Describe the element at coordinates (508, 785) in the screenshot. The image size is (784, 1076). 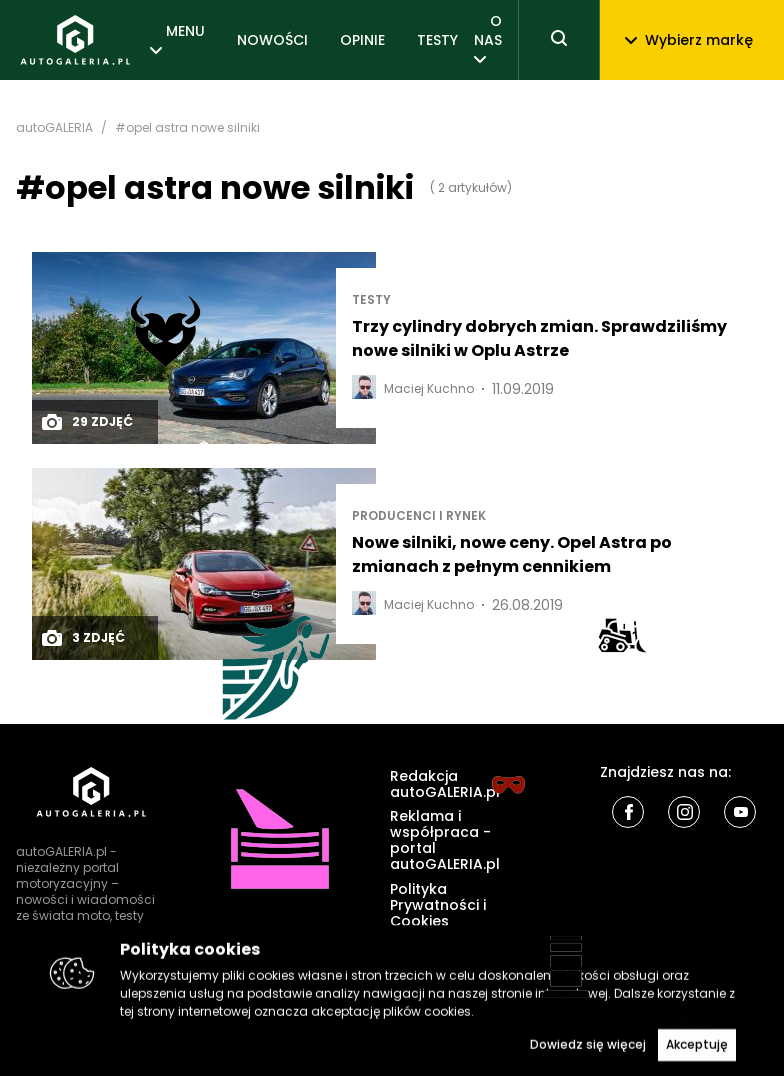
I see `enable incognito or private browsing mode` at that location.